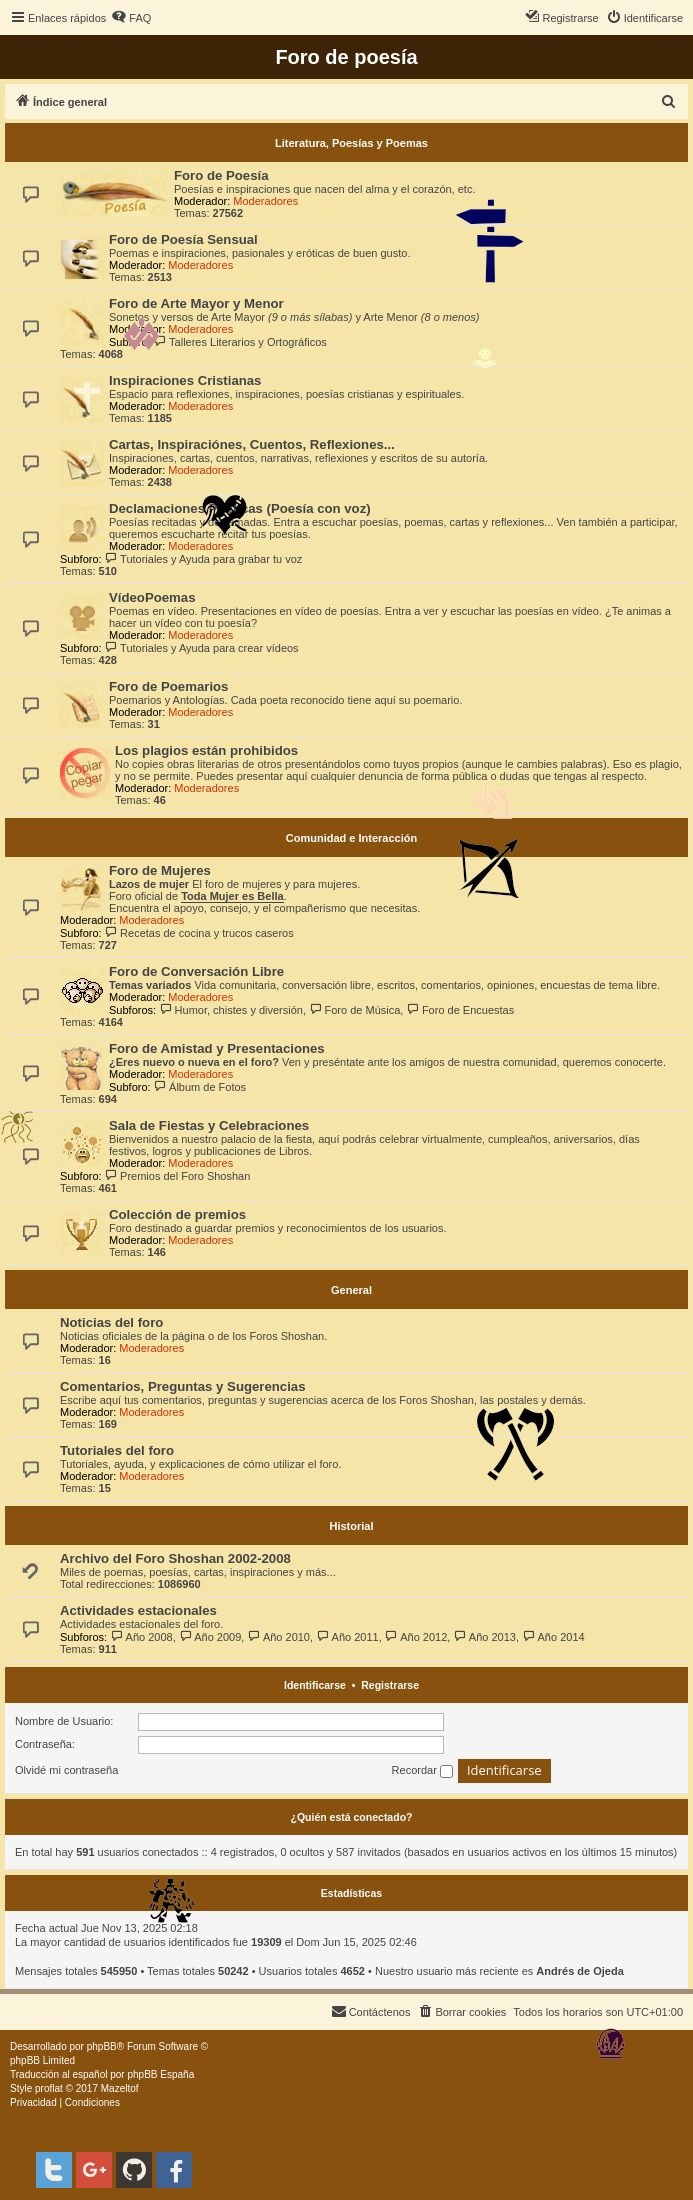 The width and height of the screenshot is (693, 2200). Describe the element at coordinates (489, 868) in the screenshot. I see `archery or ranged attack skill` at that location.